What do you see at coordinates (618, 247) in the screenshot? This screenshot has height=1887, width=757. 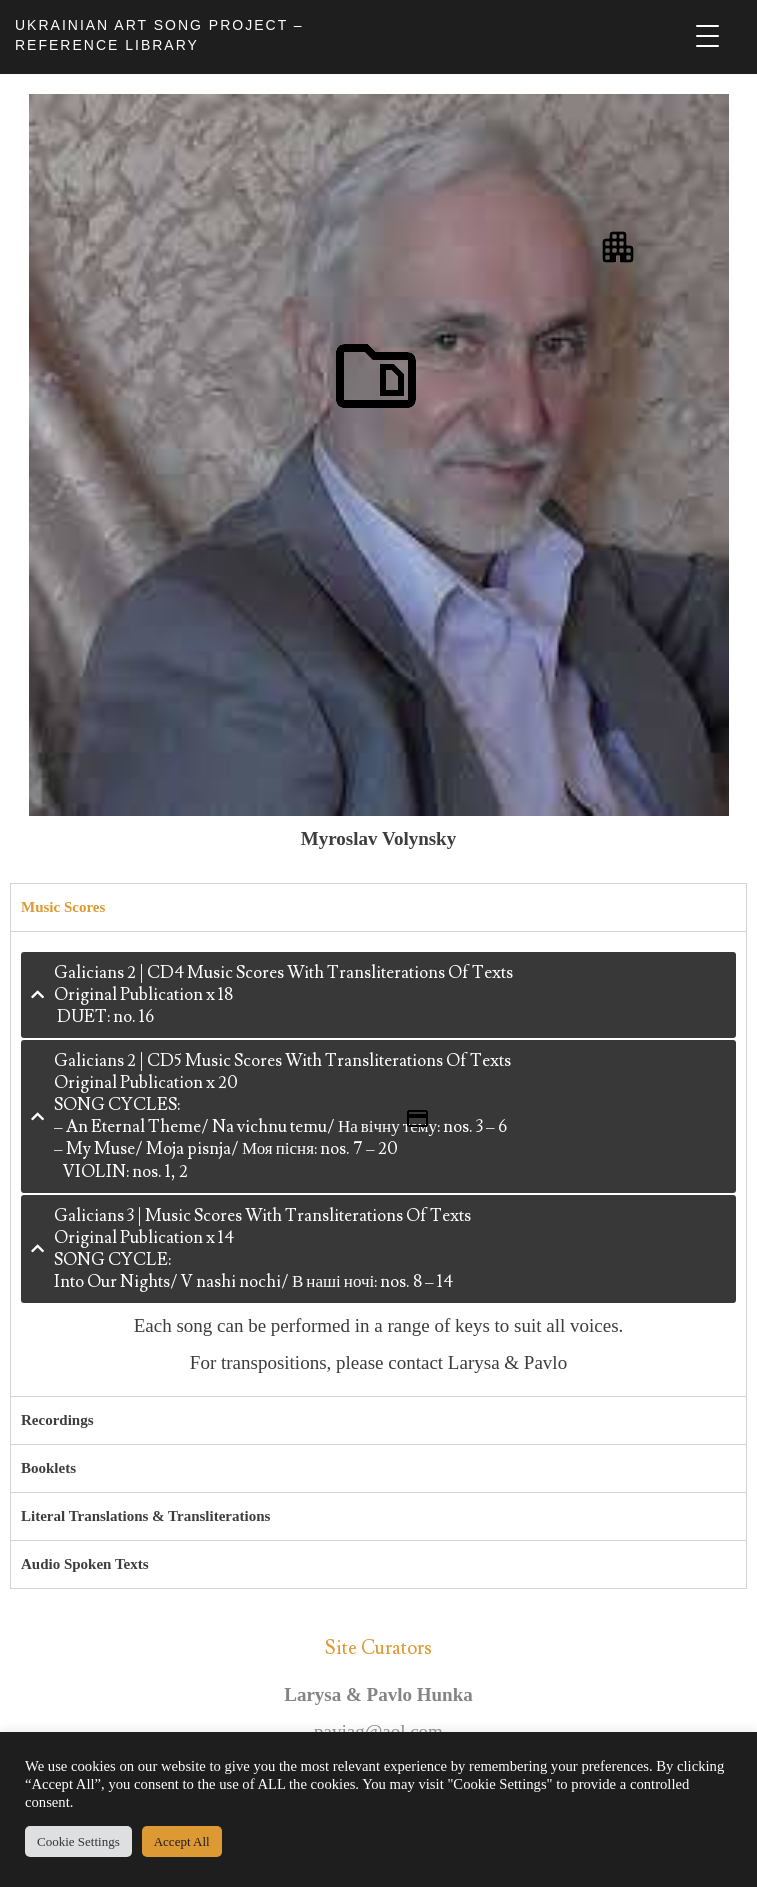 I see `view apartment listings` at bounding box center [618, 247].